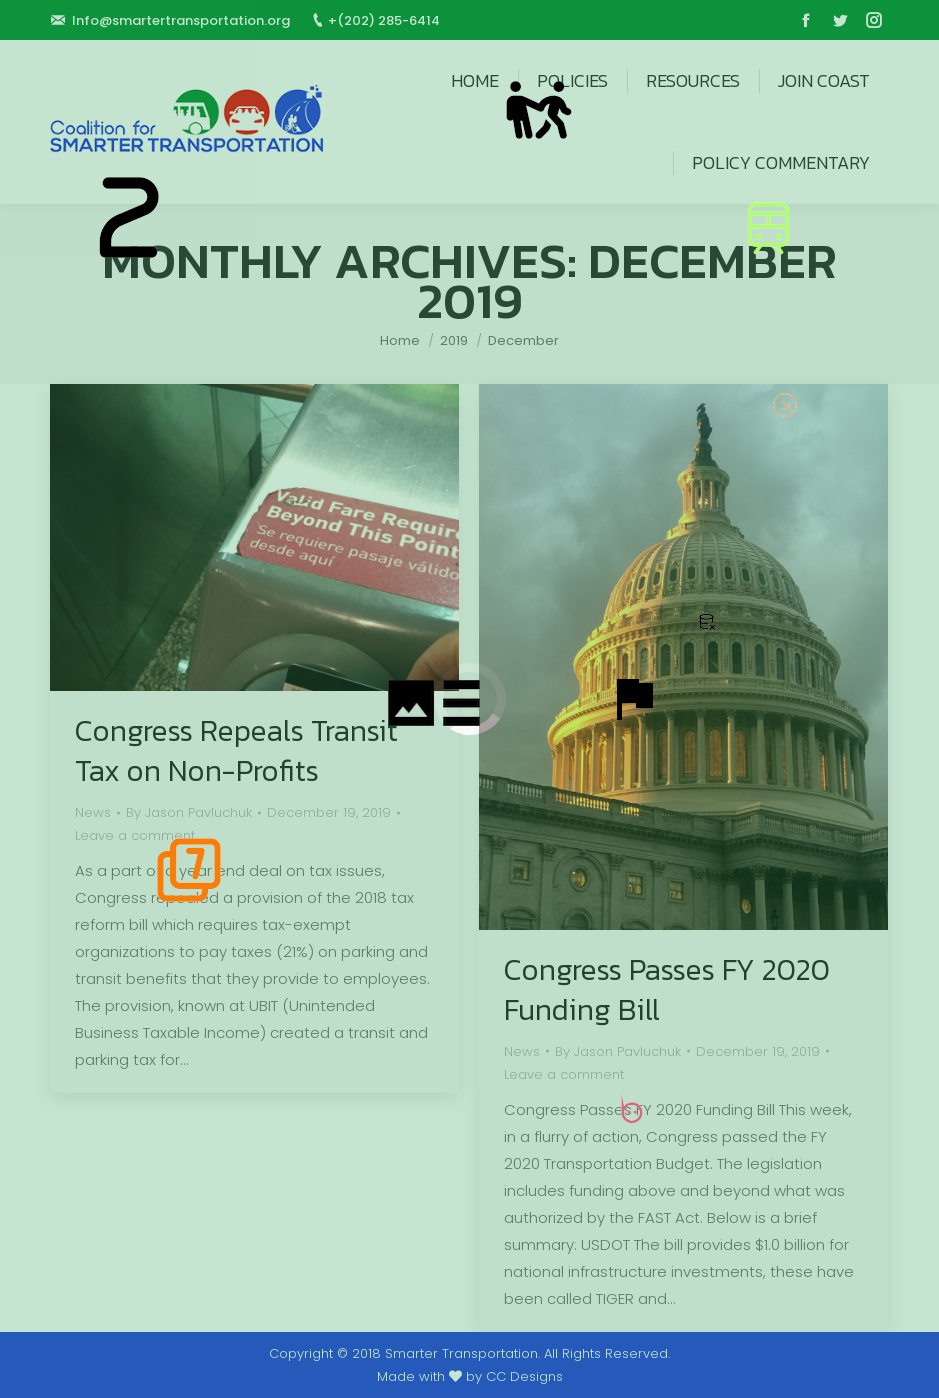 The image size is (939, 1398). What do you see at coordinates (634, 698) in the screenshot?
I see `flag or report content` at bounding box center [634, 698].